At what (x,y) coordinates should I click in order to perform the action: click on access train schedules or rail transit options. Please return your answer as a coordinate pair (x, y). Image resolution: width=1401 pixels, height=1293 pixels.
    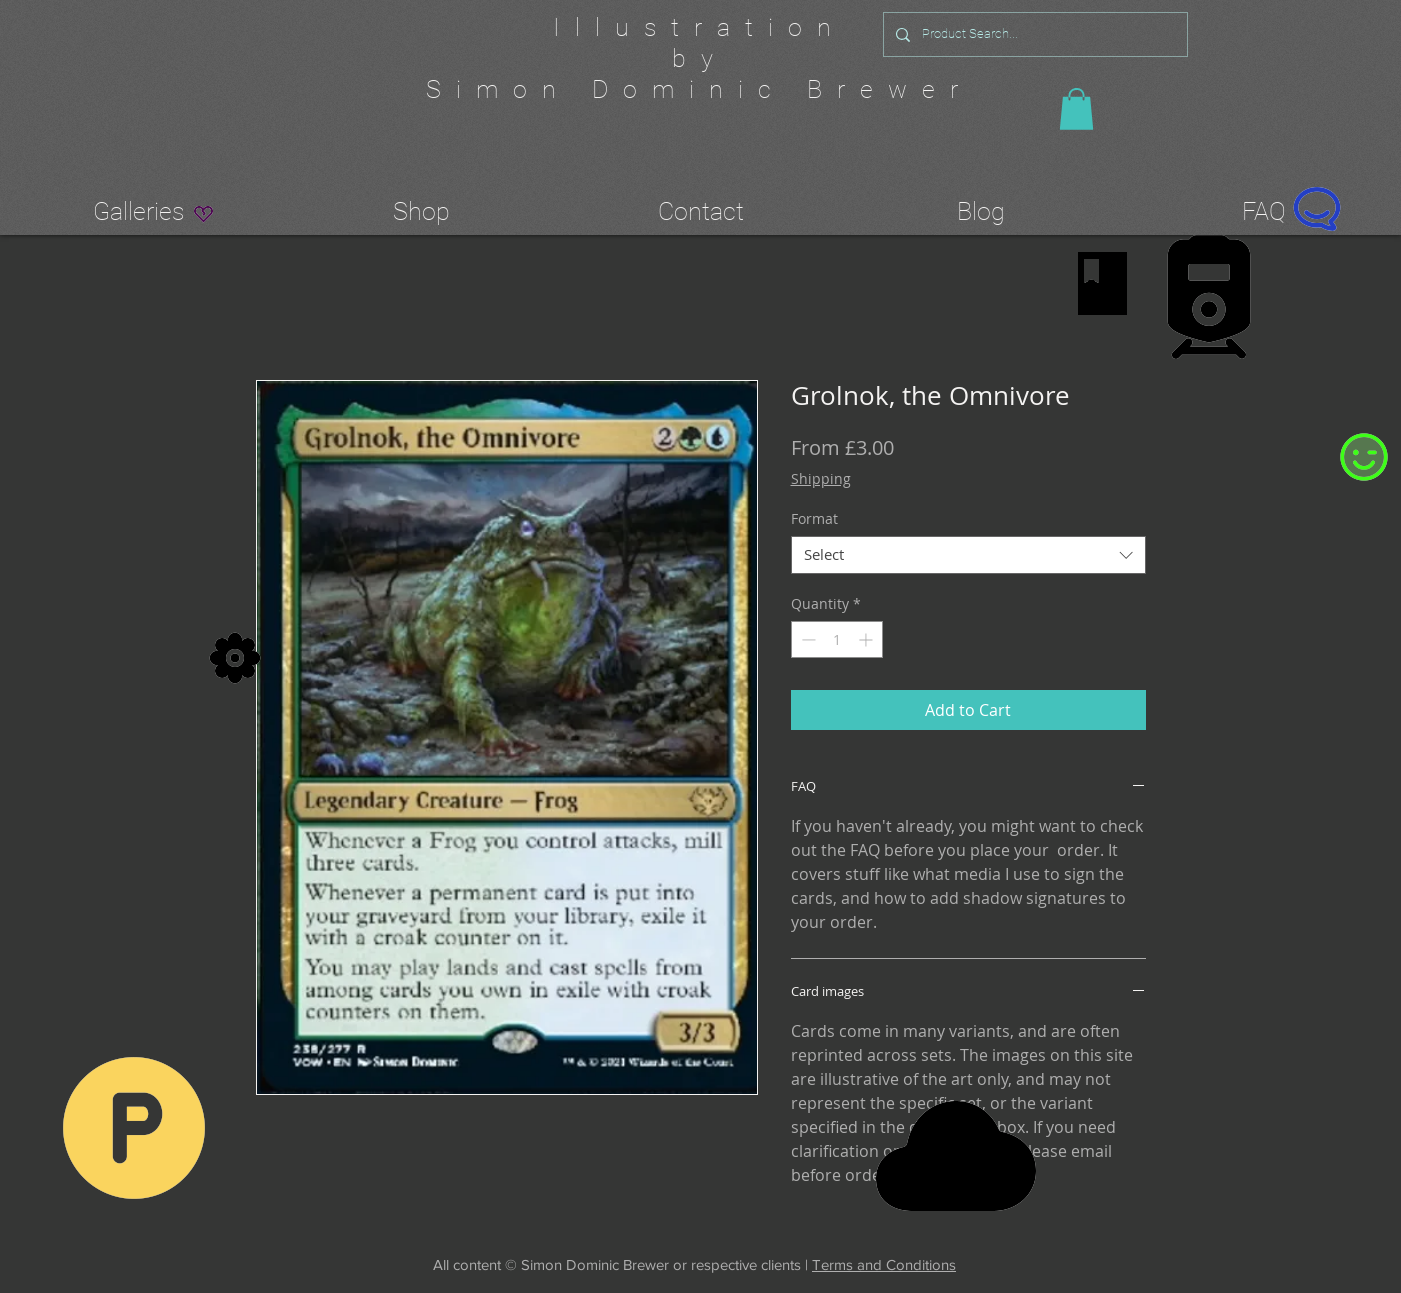
    Looking at the image, I should click on (1209, 297).